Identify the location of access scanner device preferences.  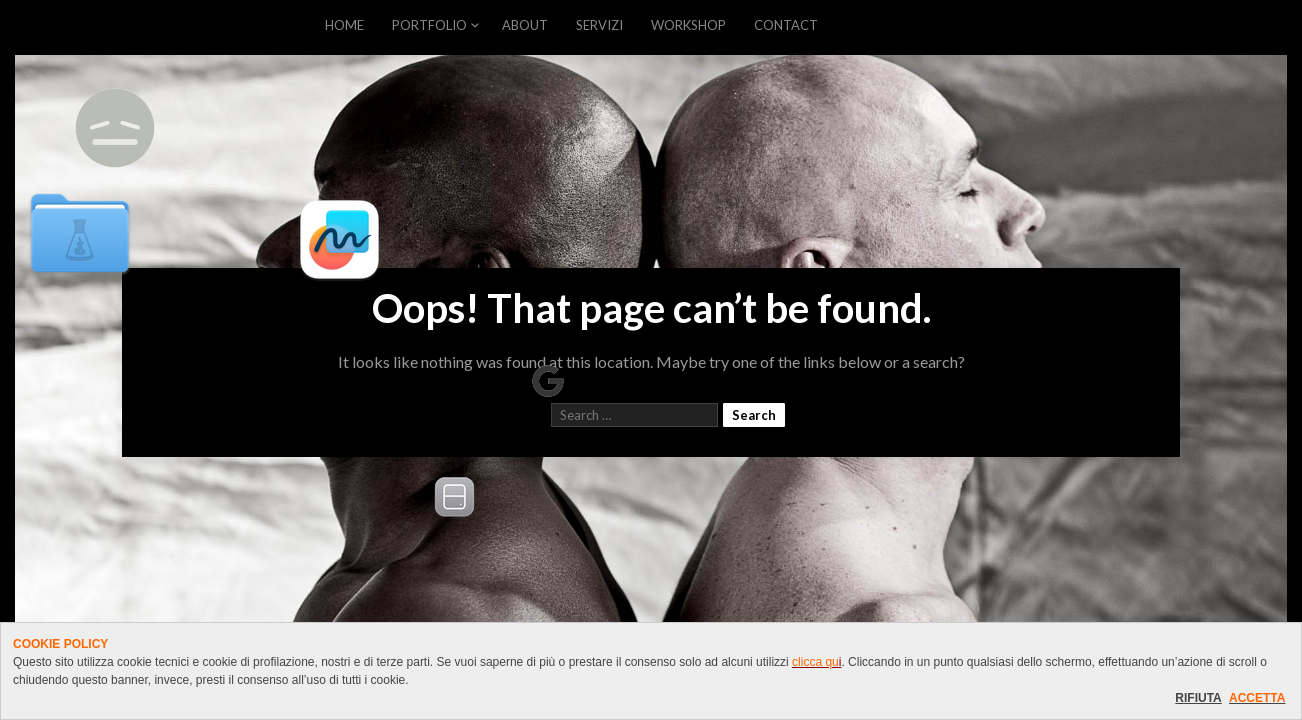
(454, 497).